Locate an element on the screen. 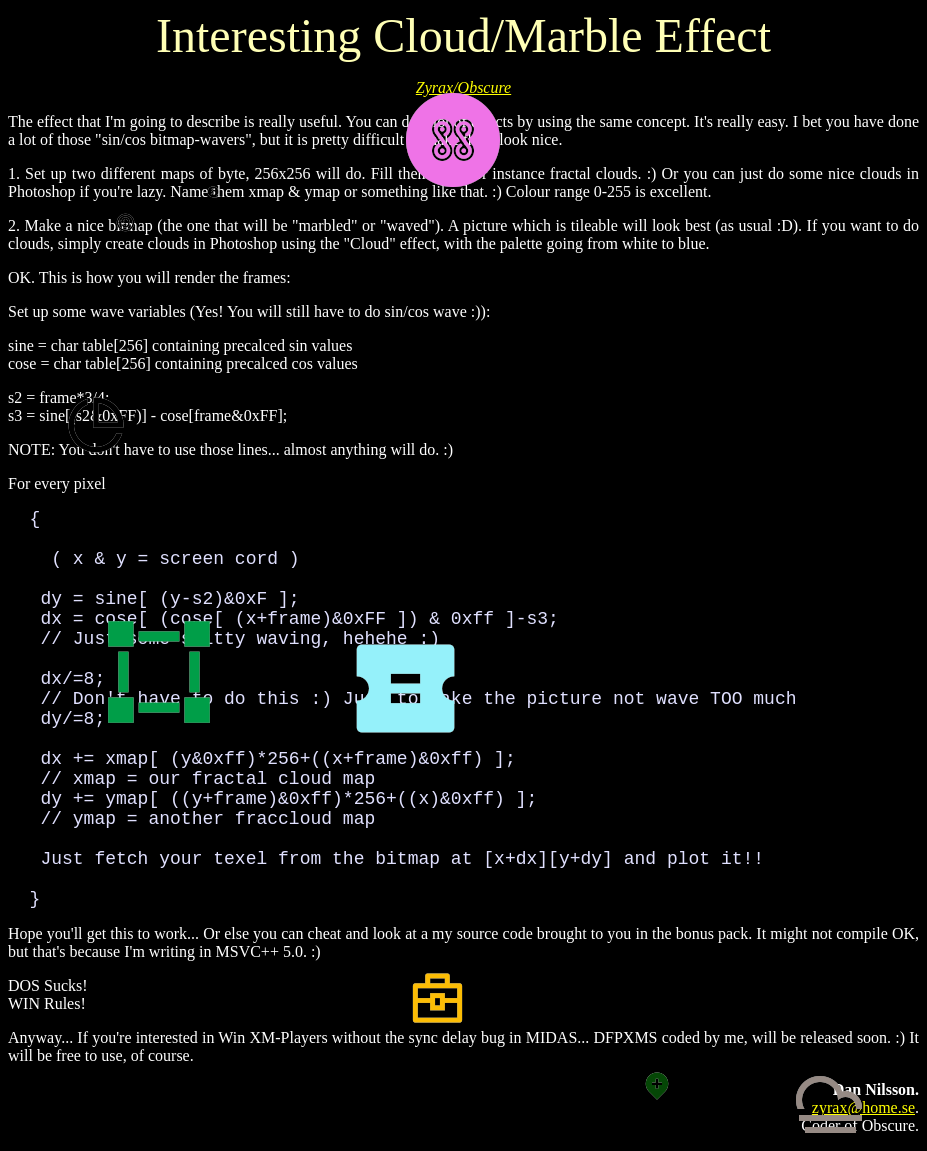 This screenshot has height=1151, width=927. indicates foggy weather conditions is located at coordinates (829, 1106).